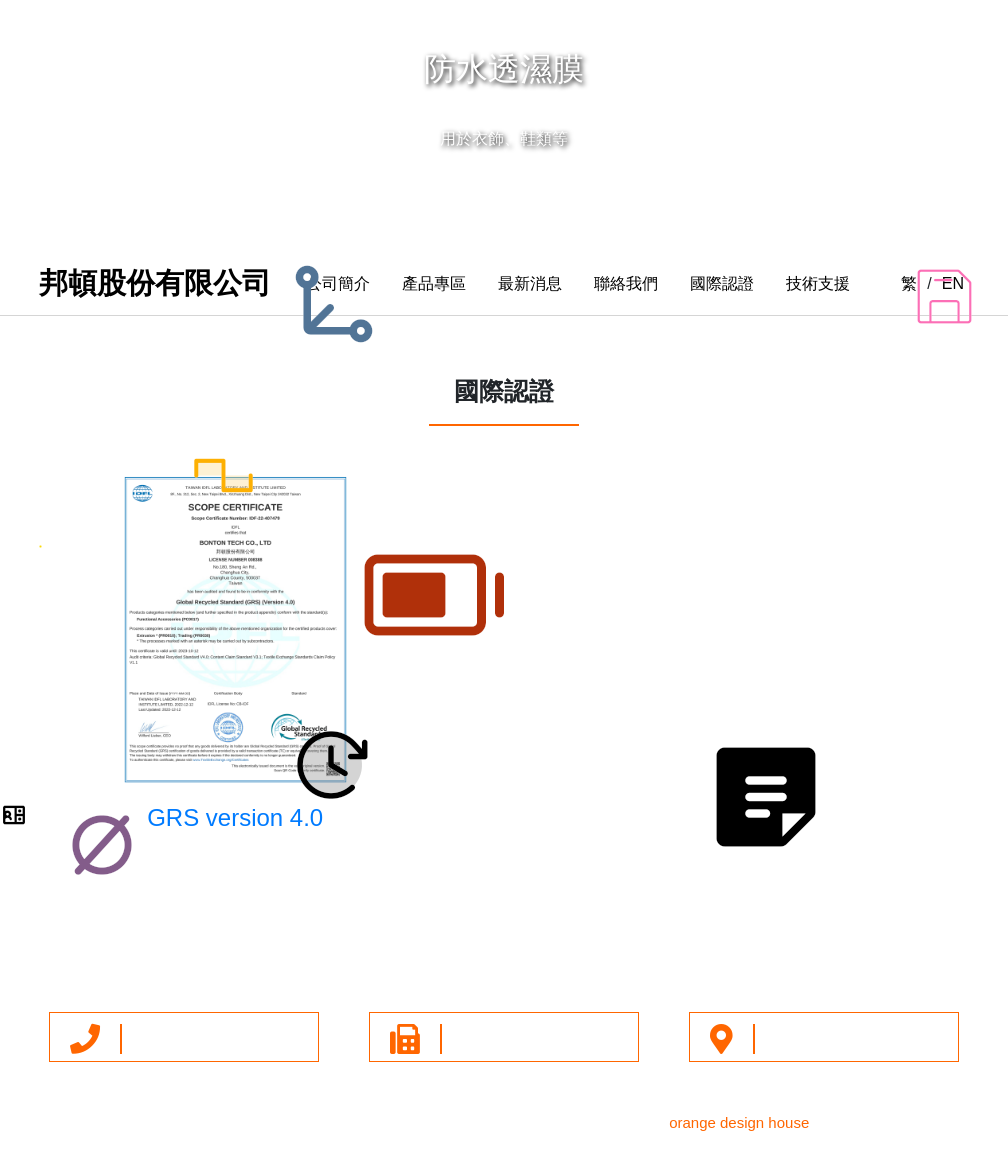  What do you see at coordinates (102, 845) in the screenshot?
I see `indicates an empty or null value` at bounding box center [102, 845].